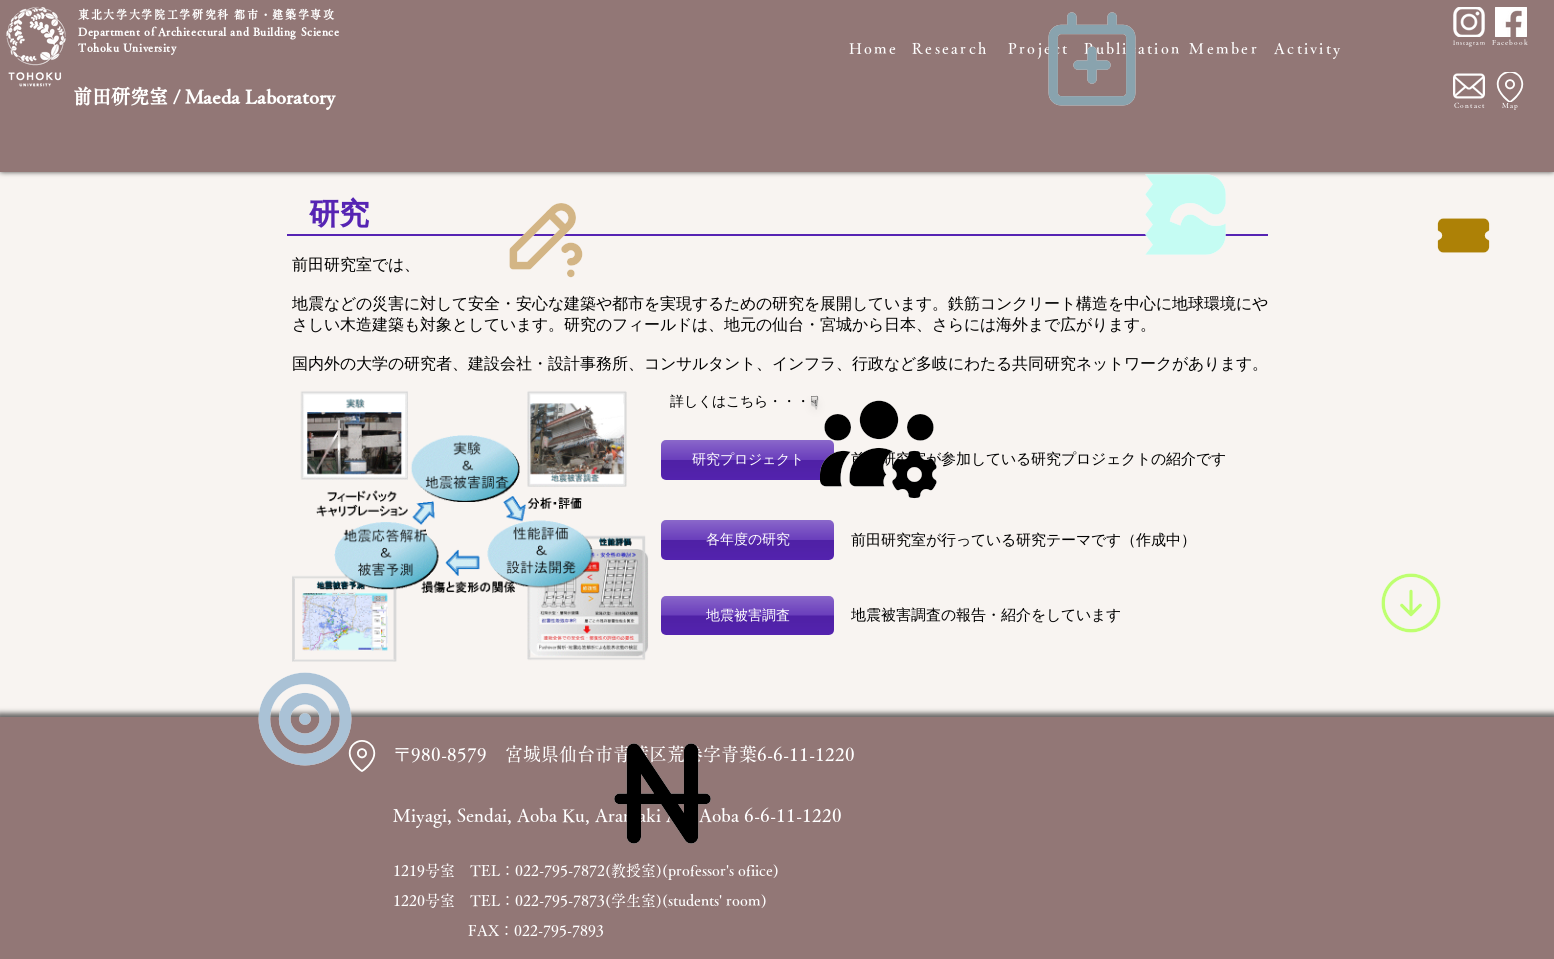  Describe the element at coordinates (305, 719) in the screenshot. I see `set a goal or target` at that location.